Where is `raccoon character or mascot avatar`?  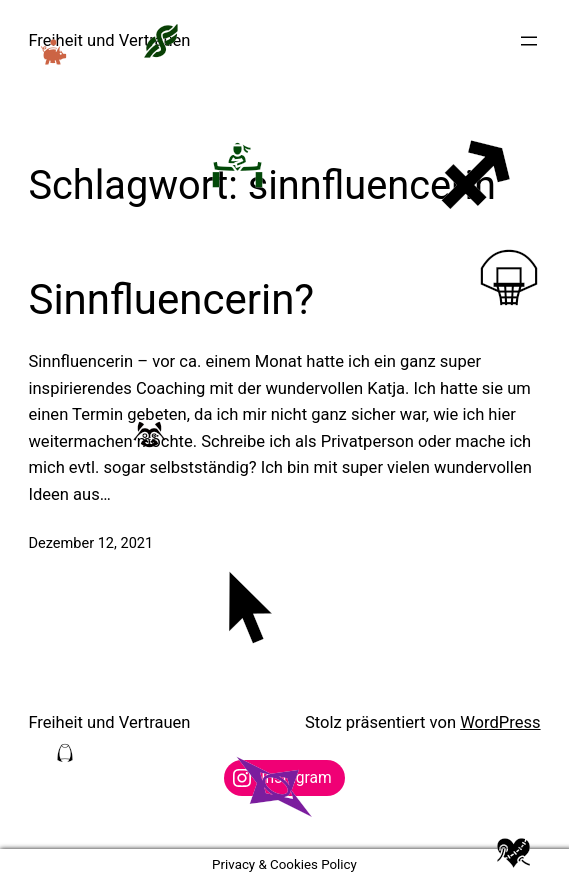
raccoon character or mascot avatar is located at coordinates (149, 434).